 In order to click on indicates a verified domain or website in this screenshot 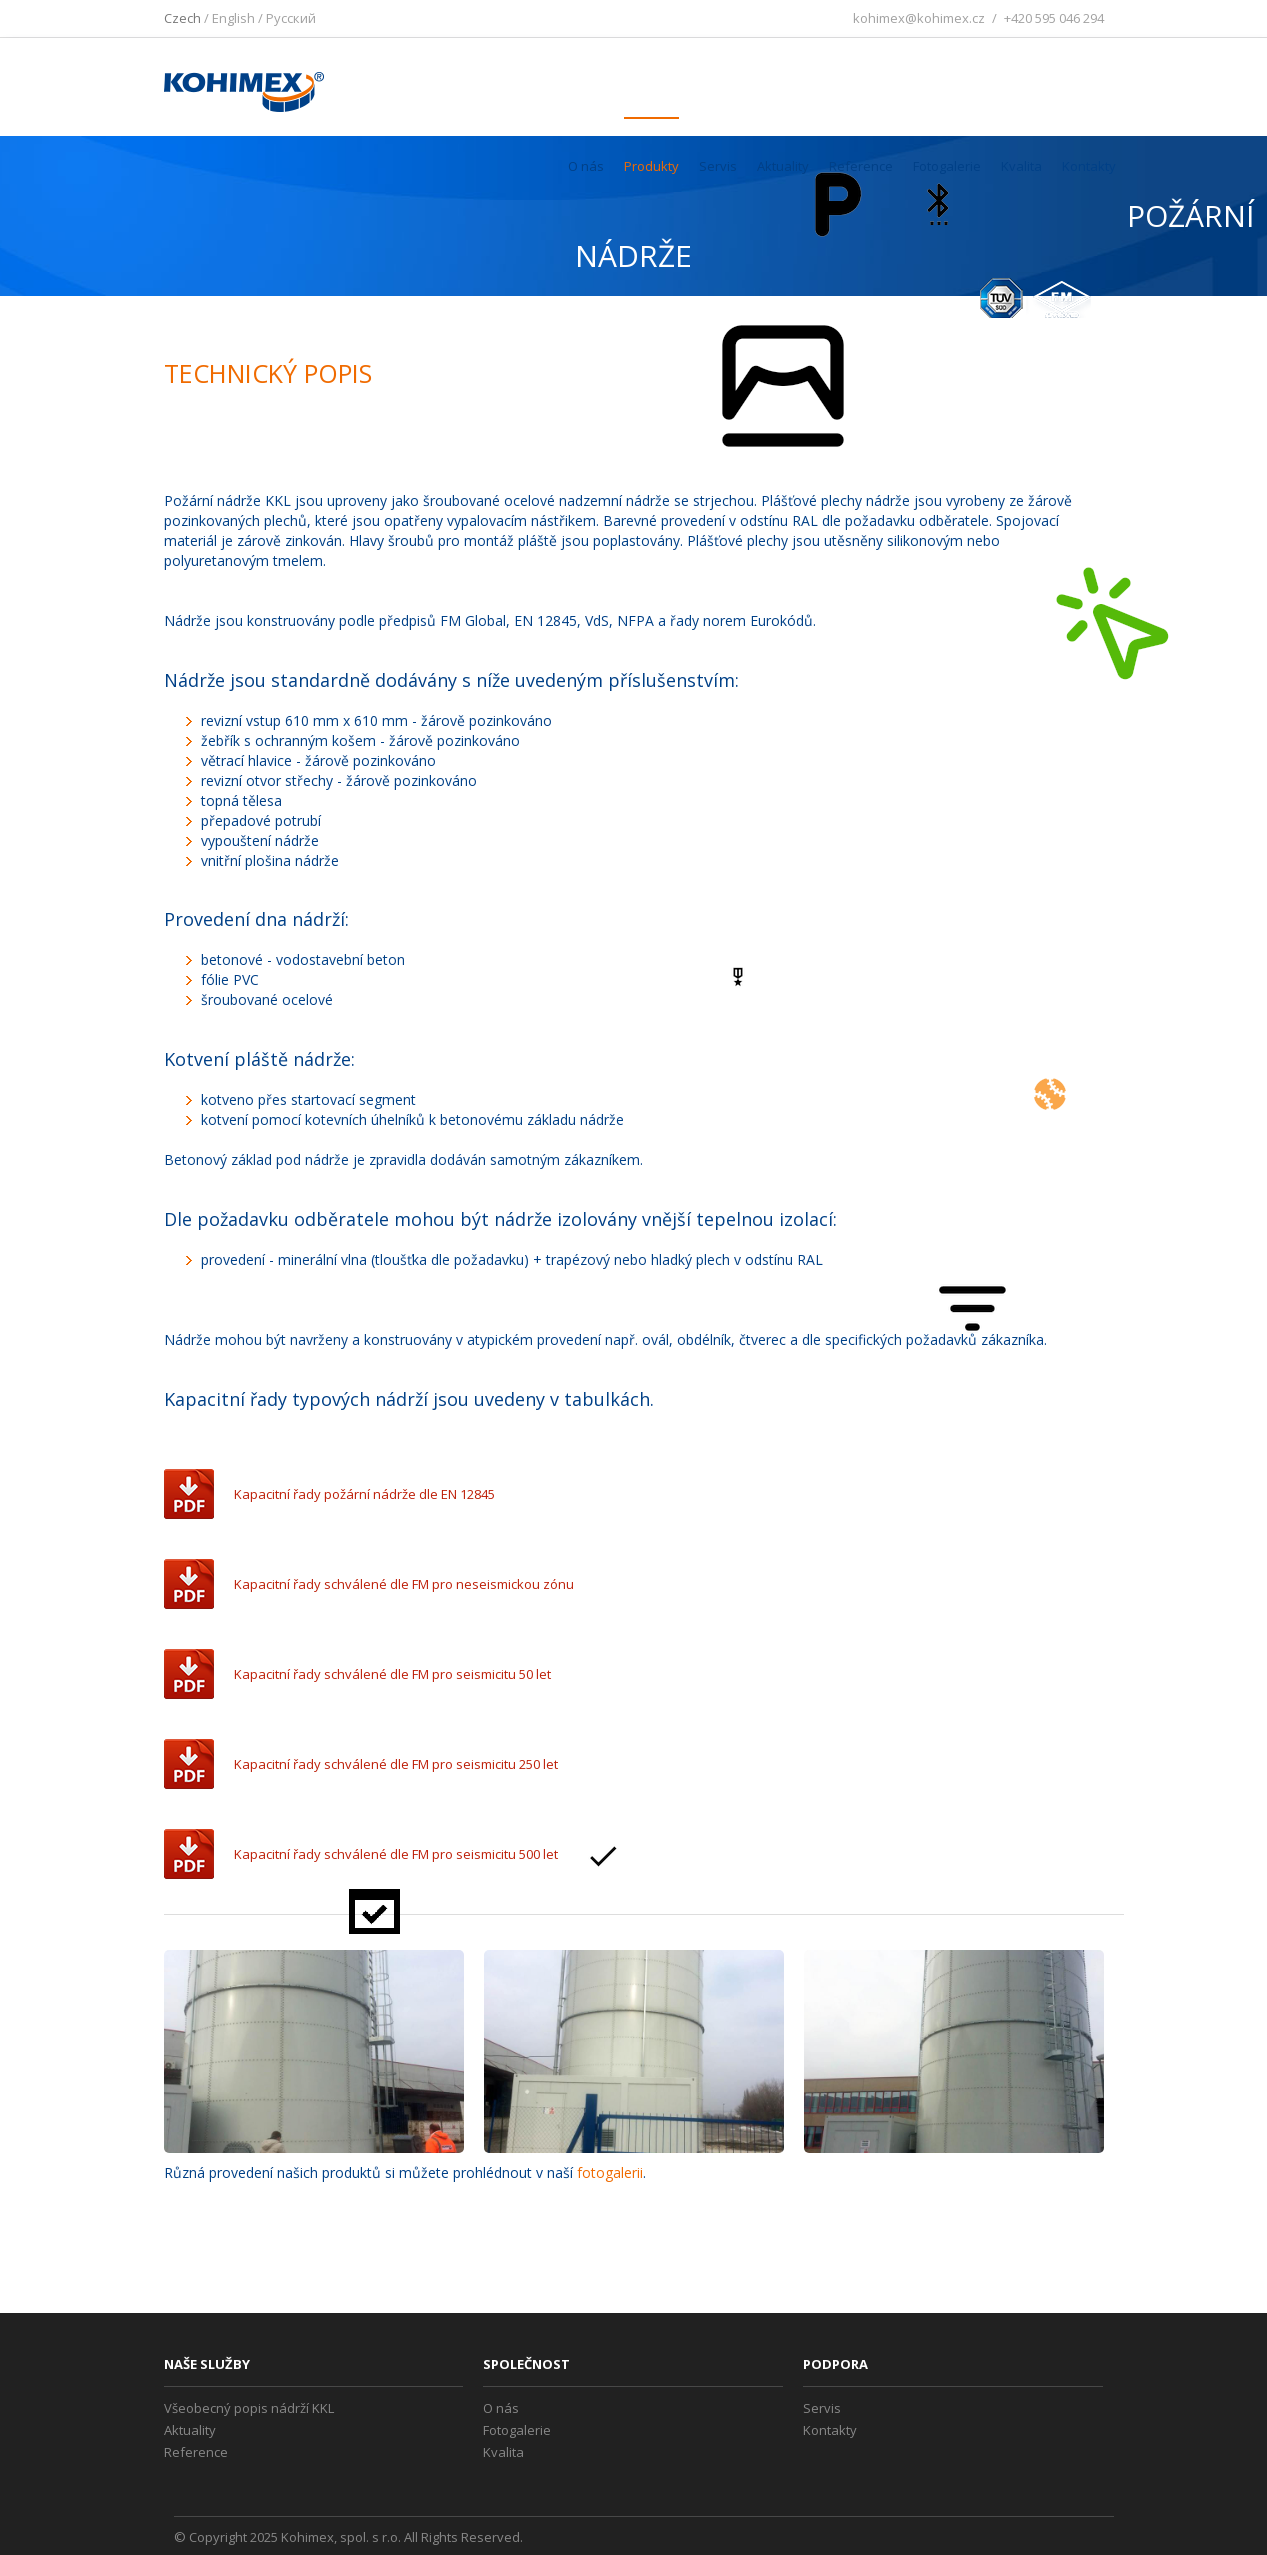, I will do `click(374, 1911)`.